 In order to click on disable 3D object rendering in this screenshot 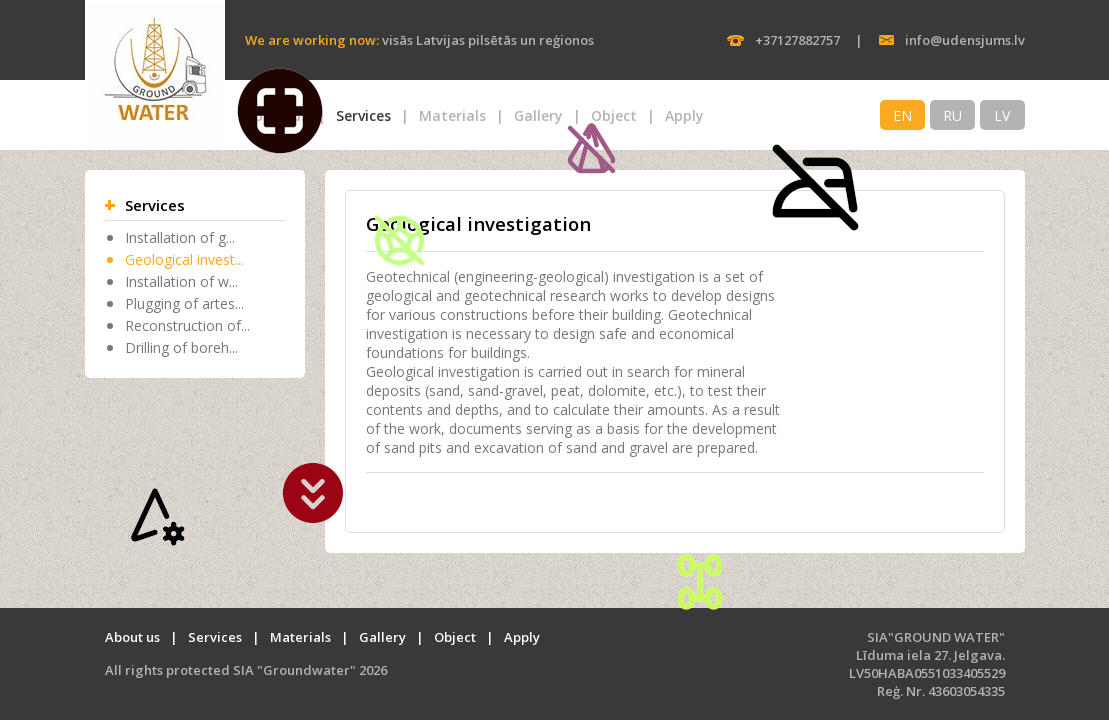, I will do `click(591, 149)`.